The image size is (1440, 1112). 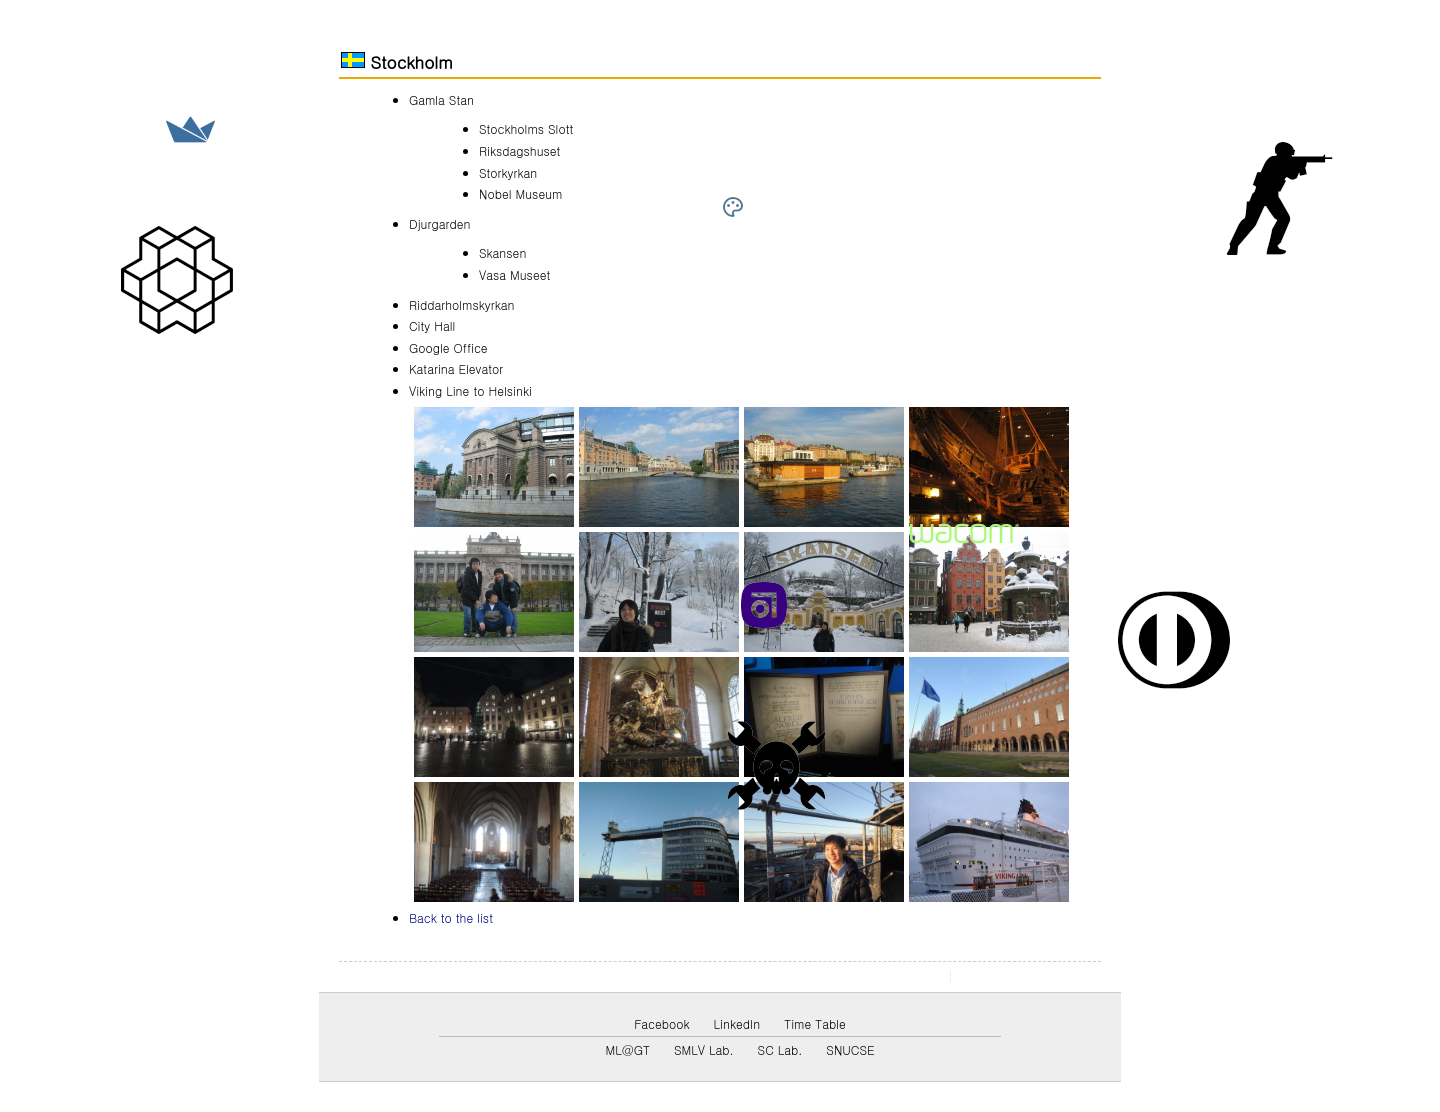 What do you see at coordinates (190, 129) in the screenshot?
I see `open streamlit application` at bounding box center [190, 129].